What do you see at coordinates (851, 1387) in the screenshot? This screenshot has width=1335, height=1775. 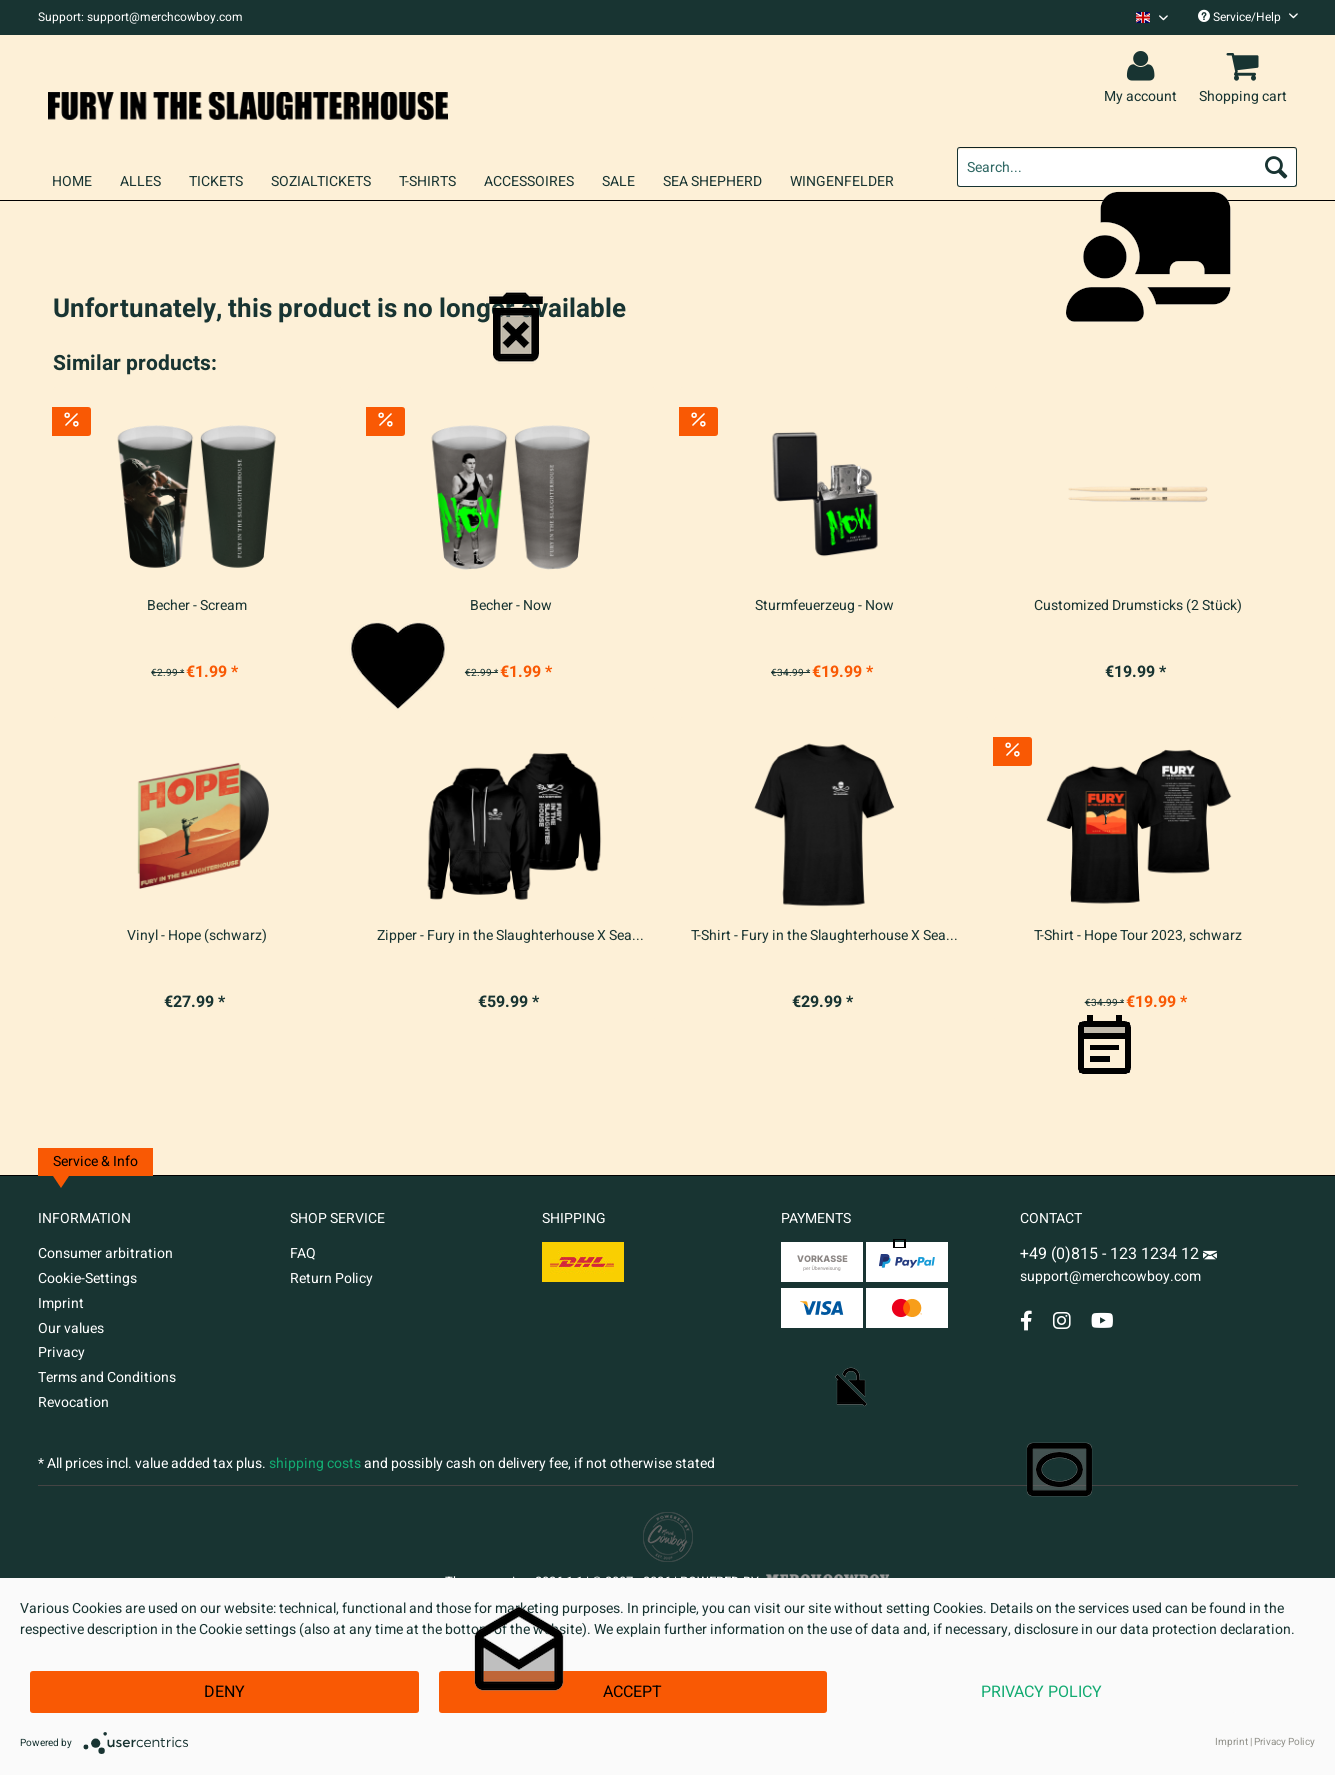 I see `indicates an unencrypted or insecure email connection` at bounding box center [851, 1387].